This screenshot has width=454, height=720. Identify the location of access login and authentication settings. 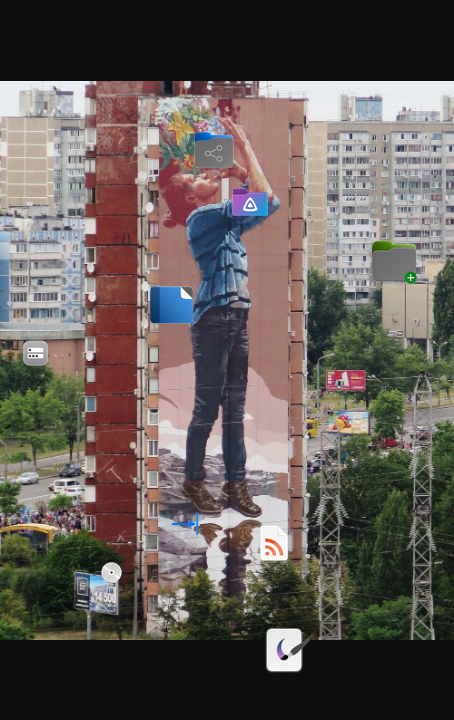
(35, 353).